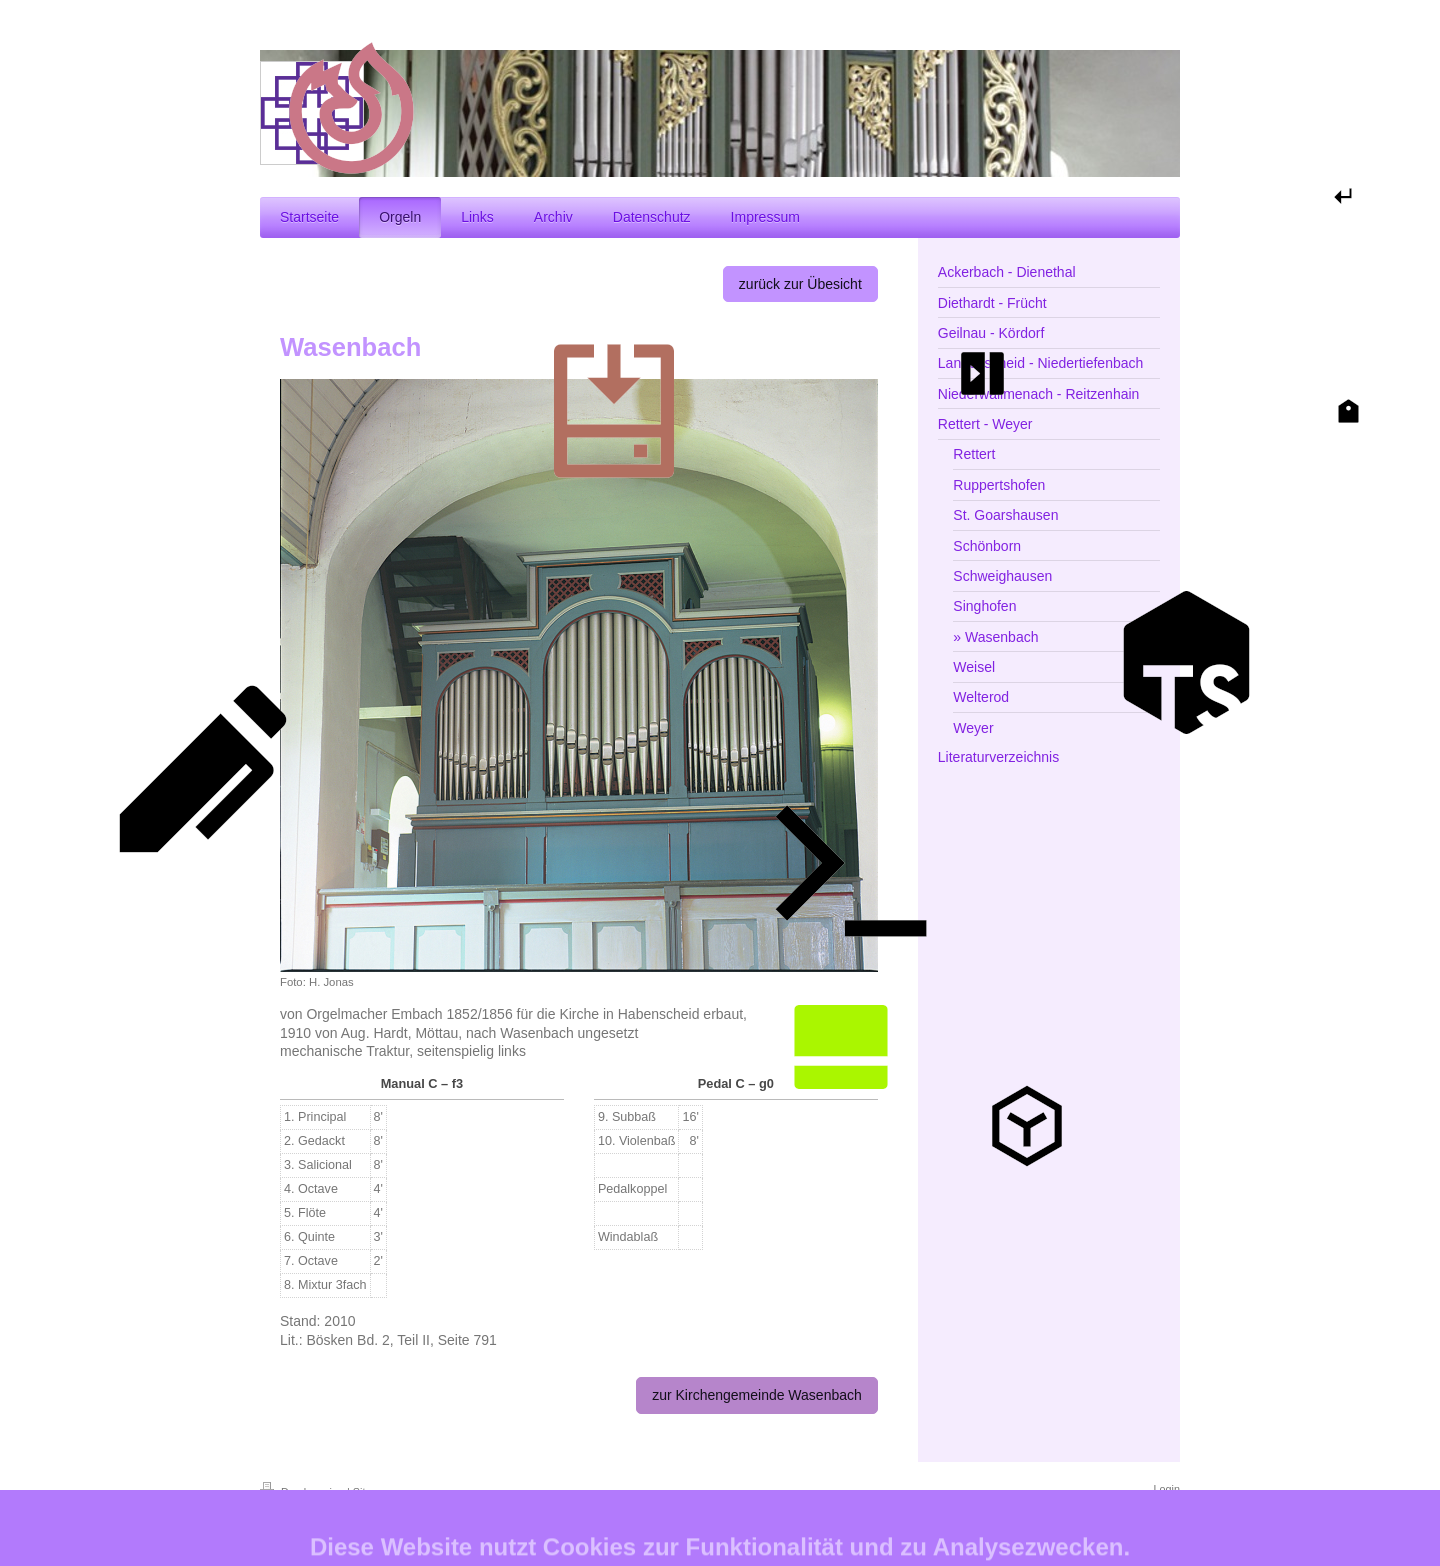 This screenshot has width=1440, height=1566. Describe the element at coordinates (351, 111) in the screenshot. I see `open Firefox browser` at that location.